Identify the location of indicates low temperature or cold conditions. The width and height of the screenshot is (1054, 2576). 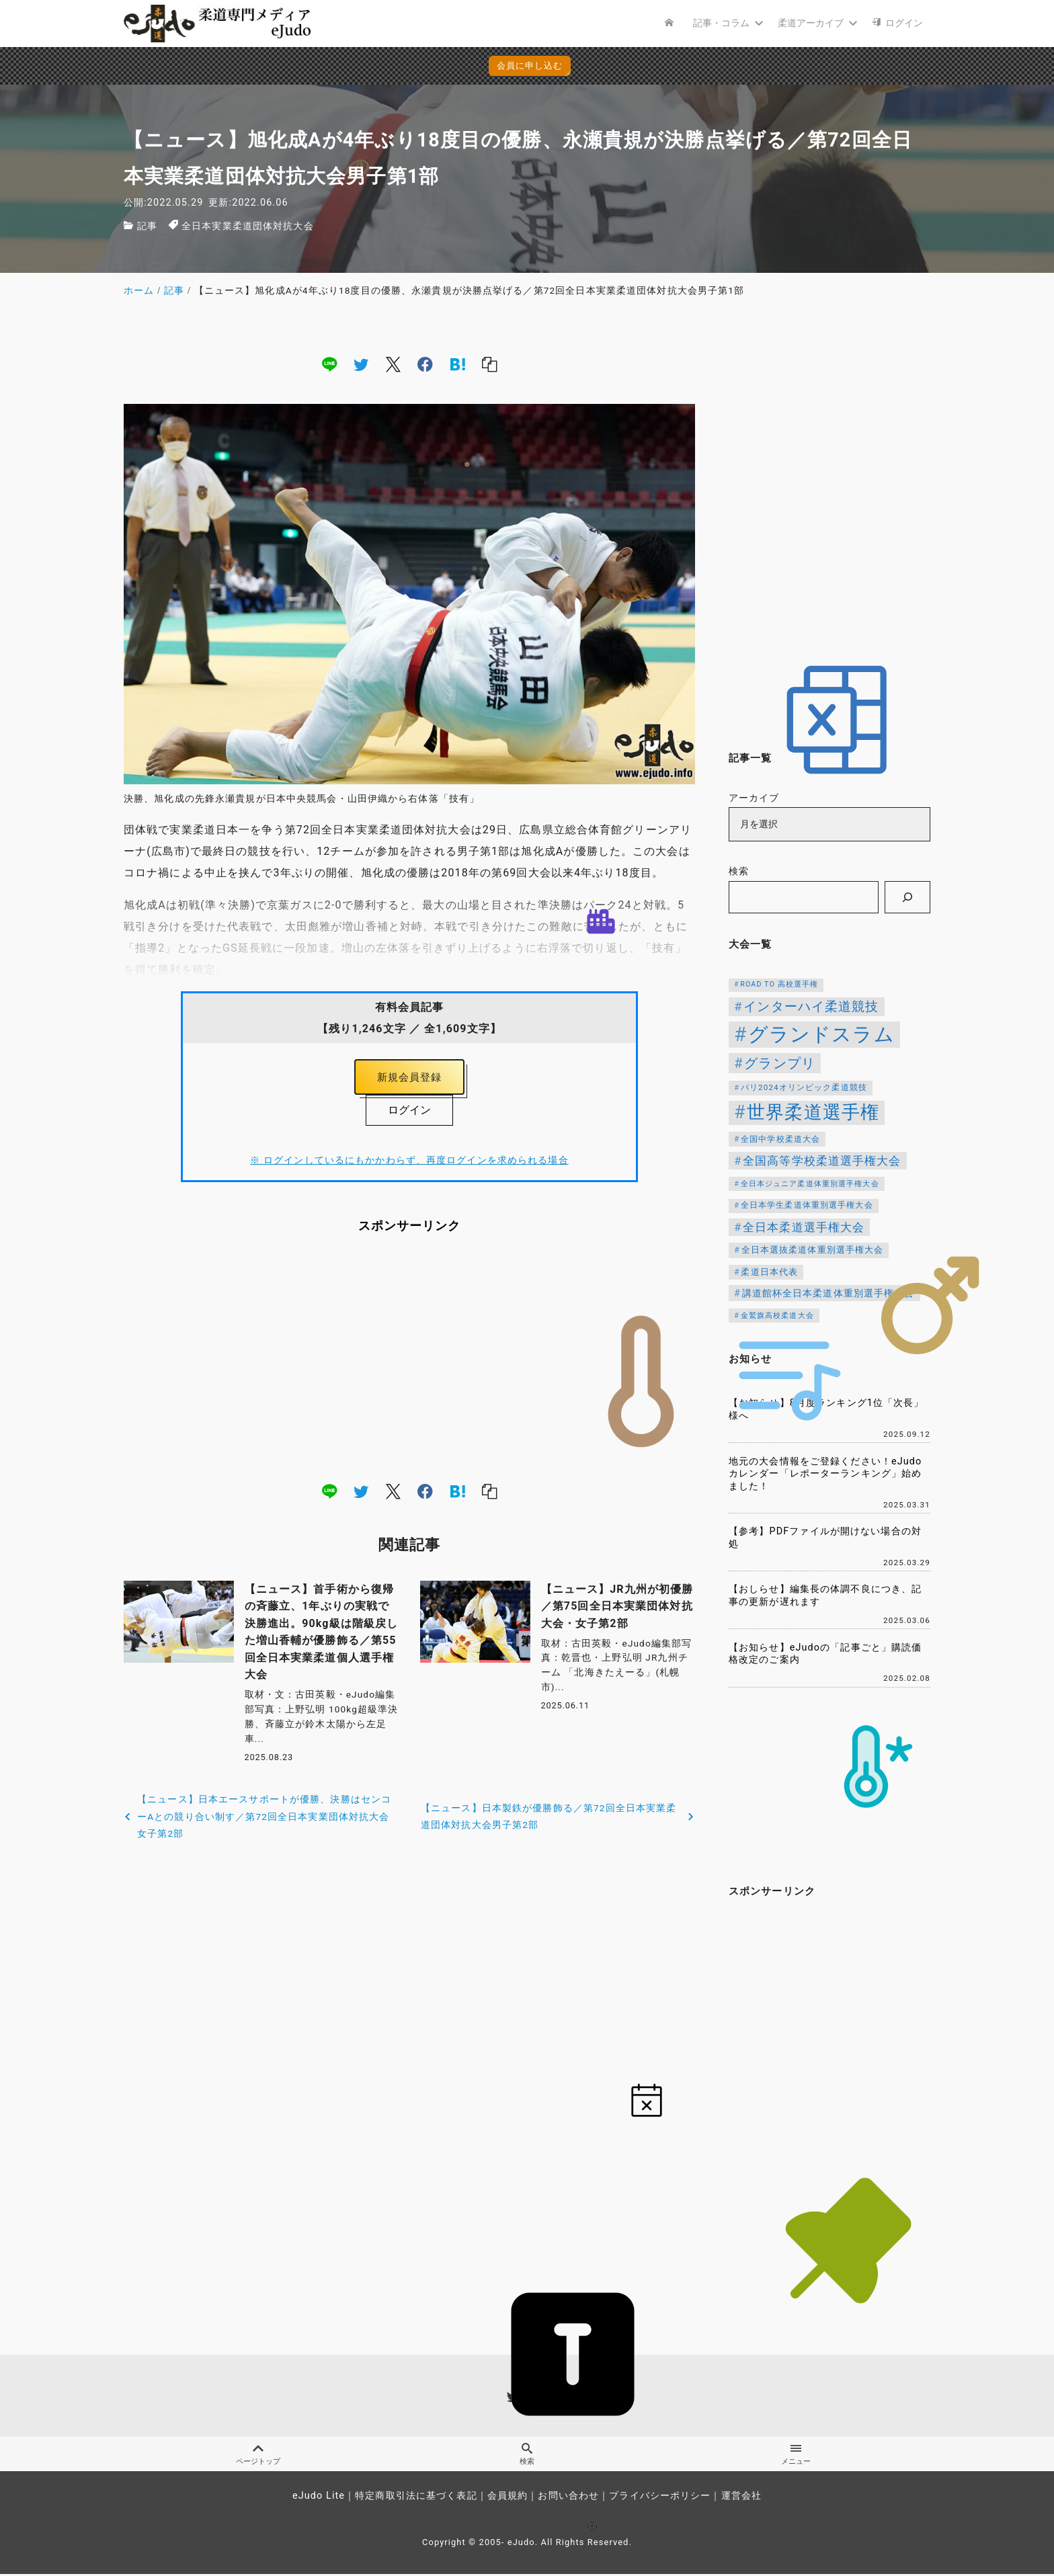
(868, 1766).